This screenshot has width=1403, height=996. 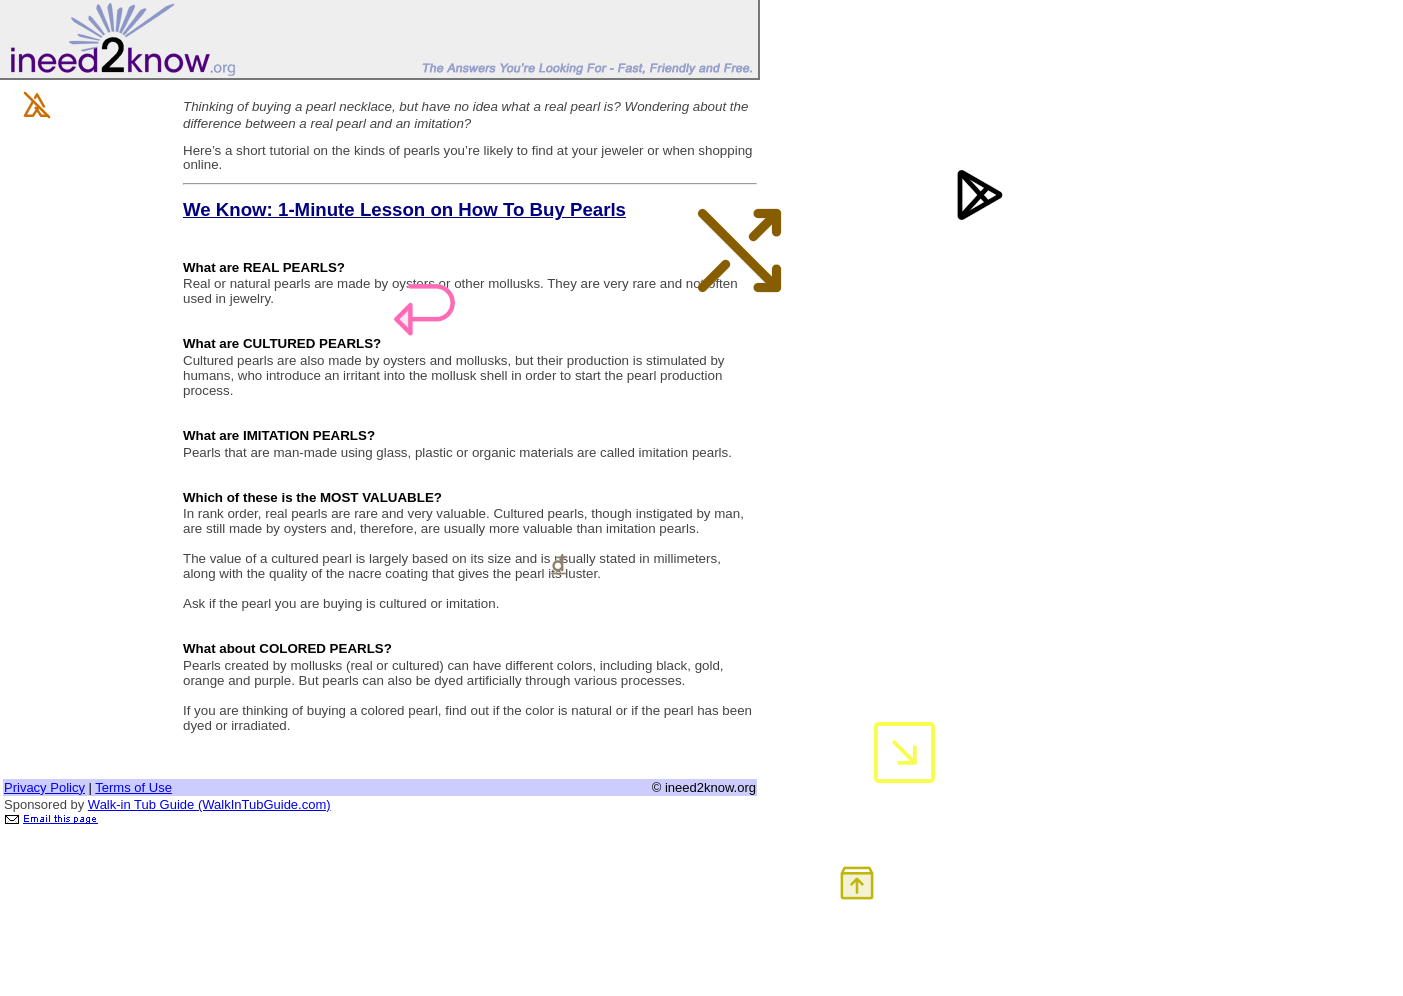 I want to click on indicates Vietnamese dong currency, so click(x=558, y=564).